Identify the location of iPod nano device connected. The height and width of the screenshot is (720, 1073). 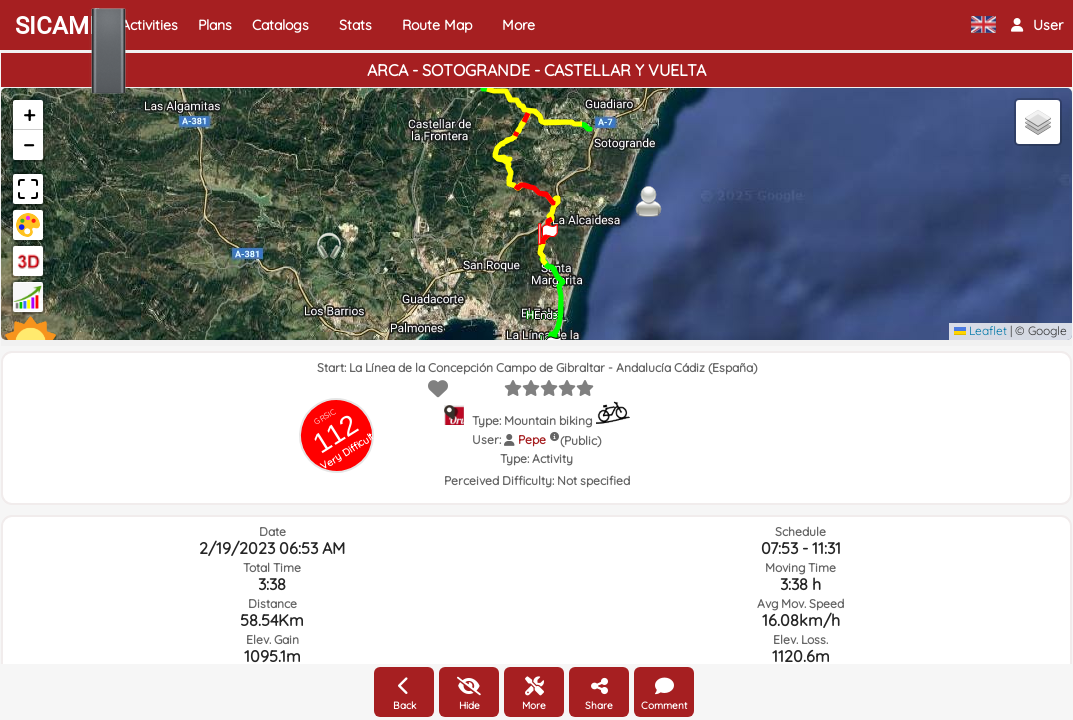
(108, 52).